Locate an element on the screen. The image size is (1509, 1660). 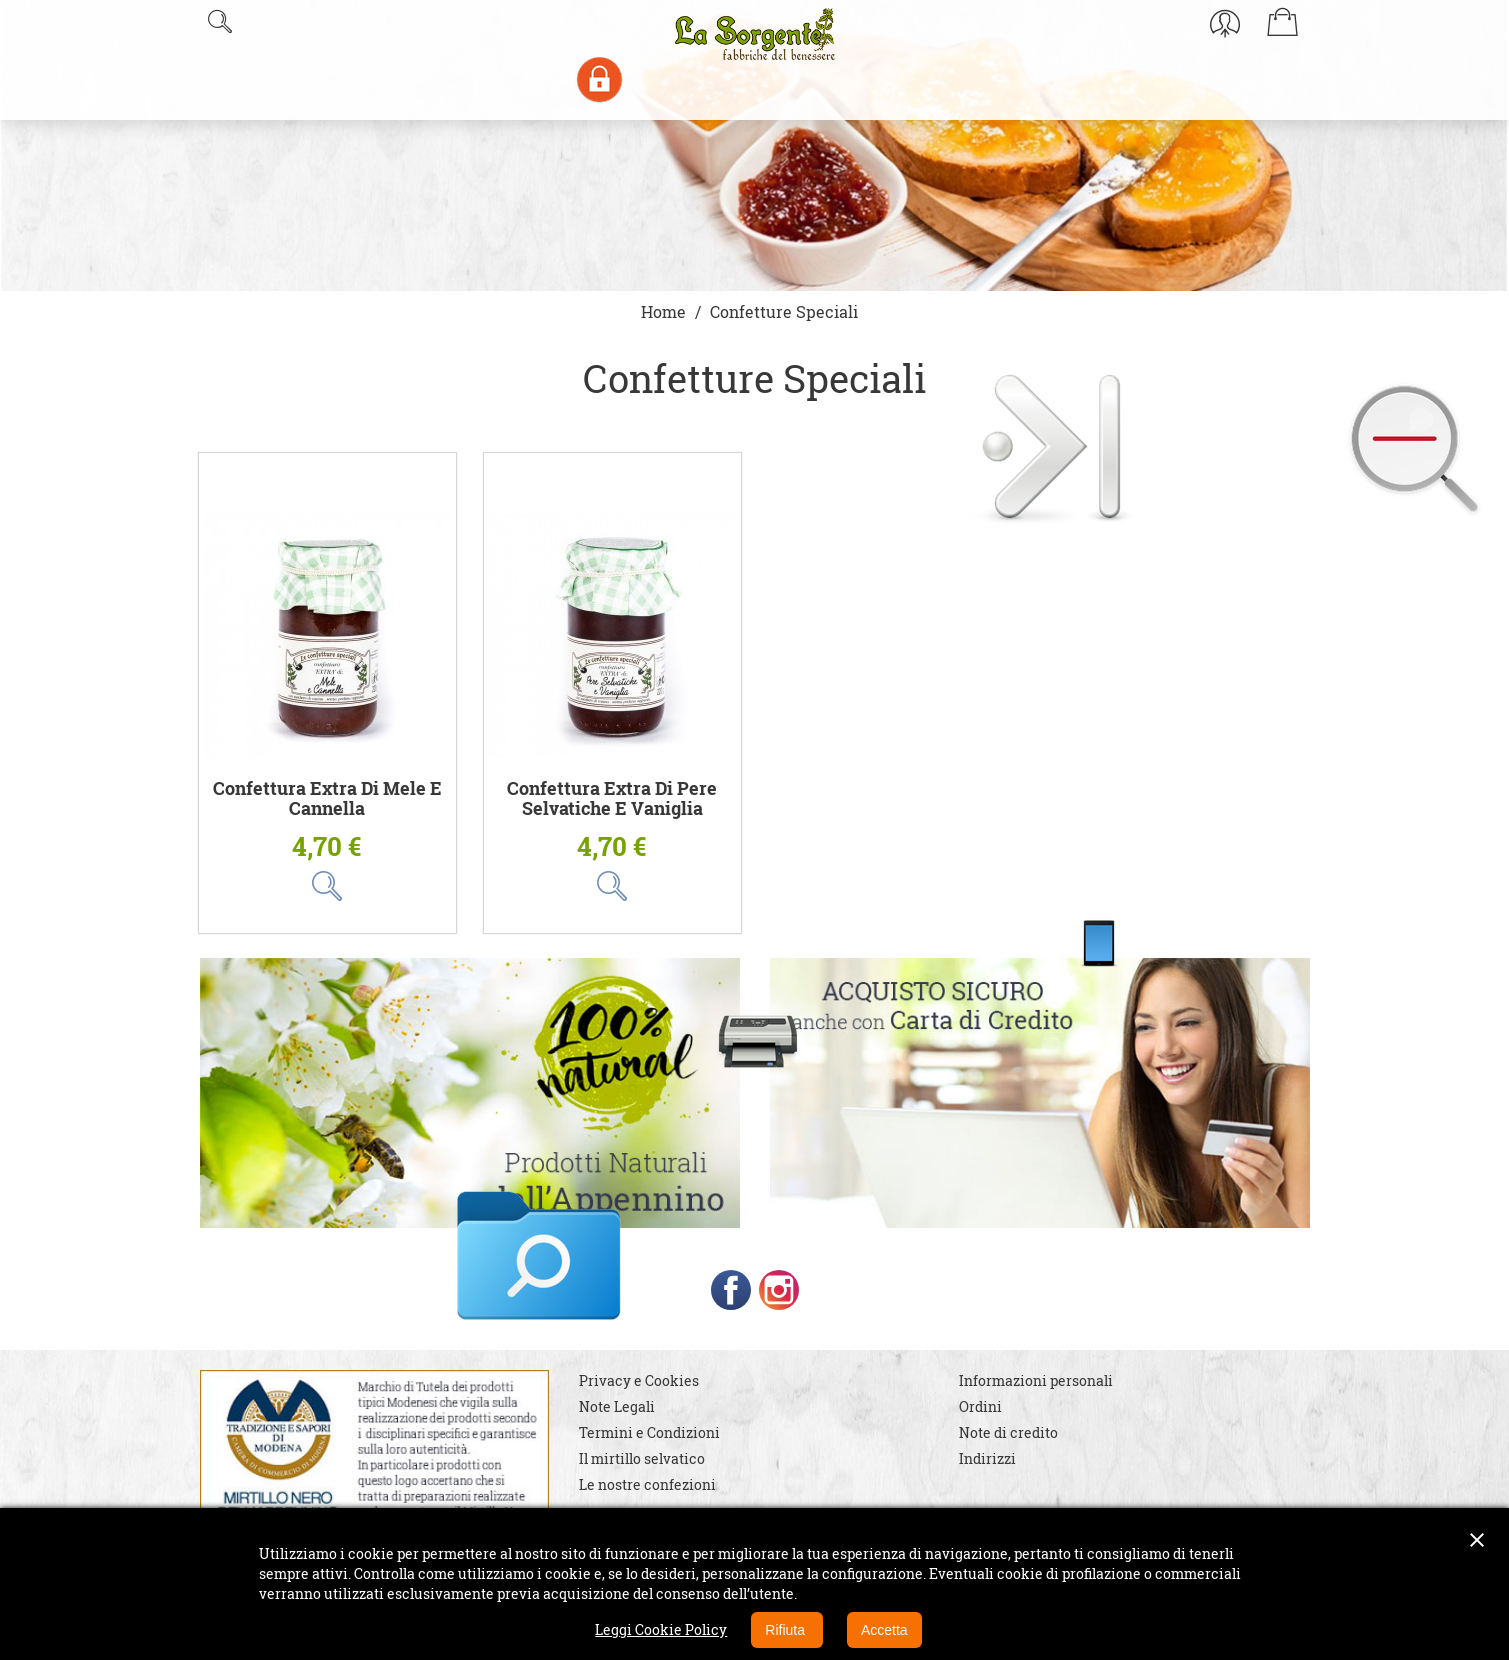
iPad mini device connected via cellular is located at coordinates (1099, 939).